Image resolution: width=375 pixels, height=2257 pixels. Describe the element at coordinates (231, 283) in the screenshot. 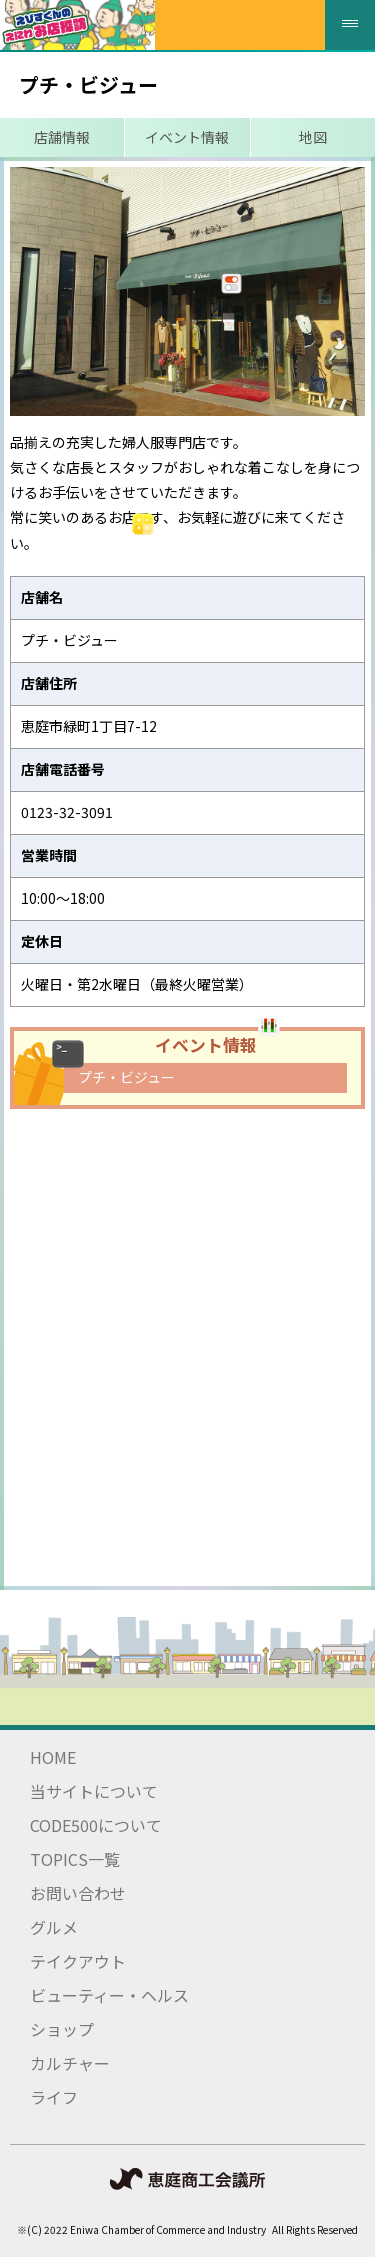

I see `open desktop preferences or settings` at that location.